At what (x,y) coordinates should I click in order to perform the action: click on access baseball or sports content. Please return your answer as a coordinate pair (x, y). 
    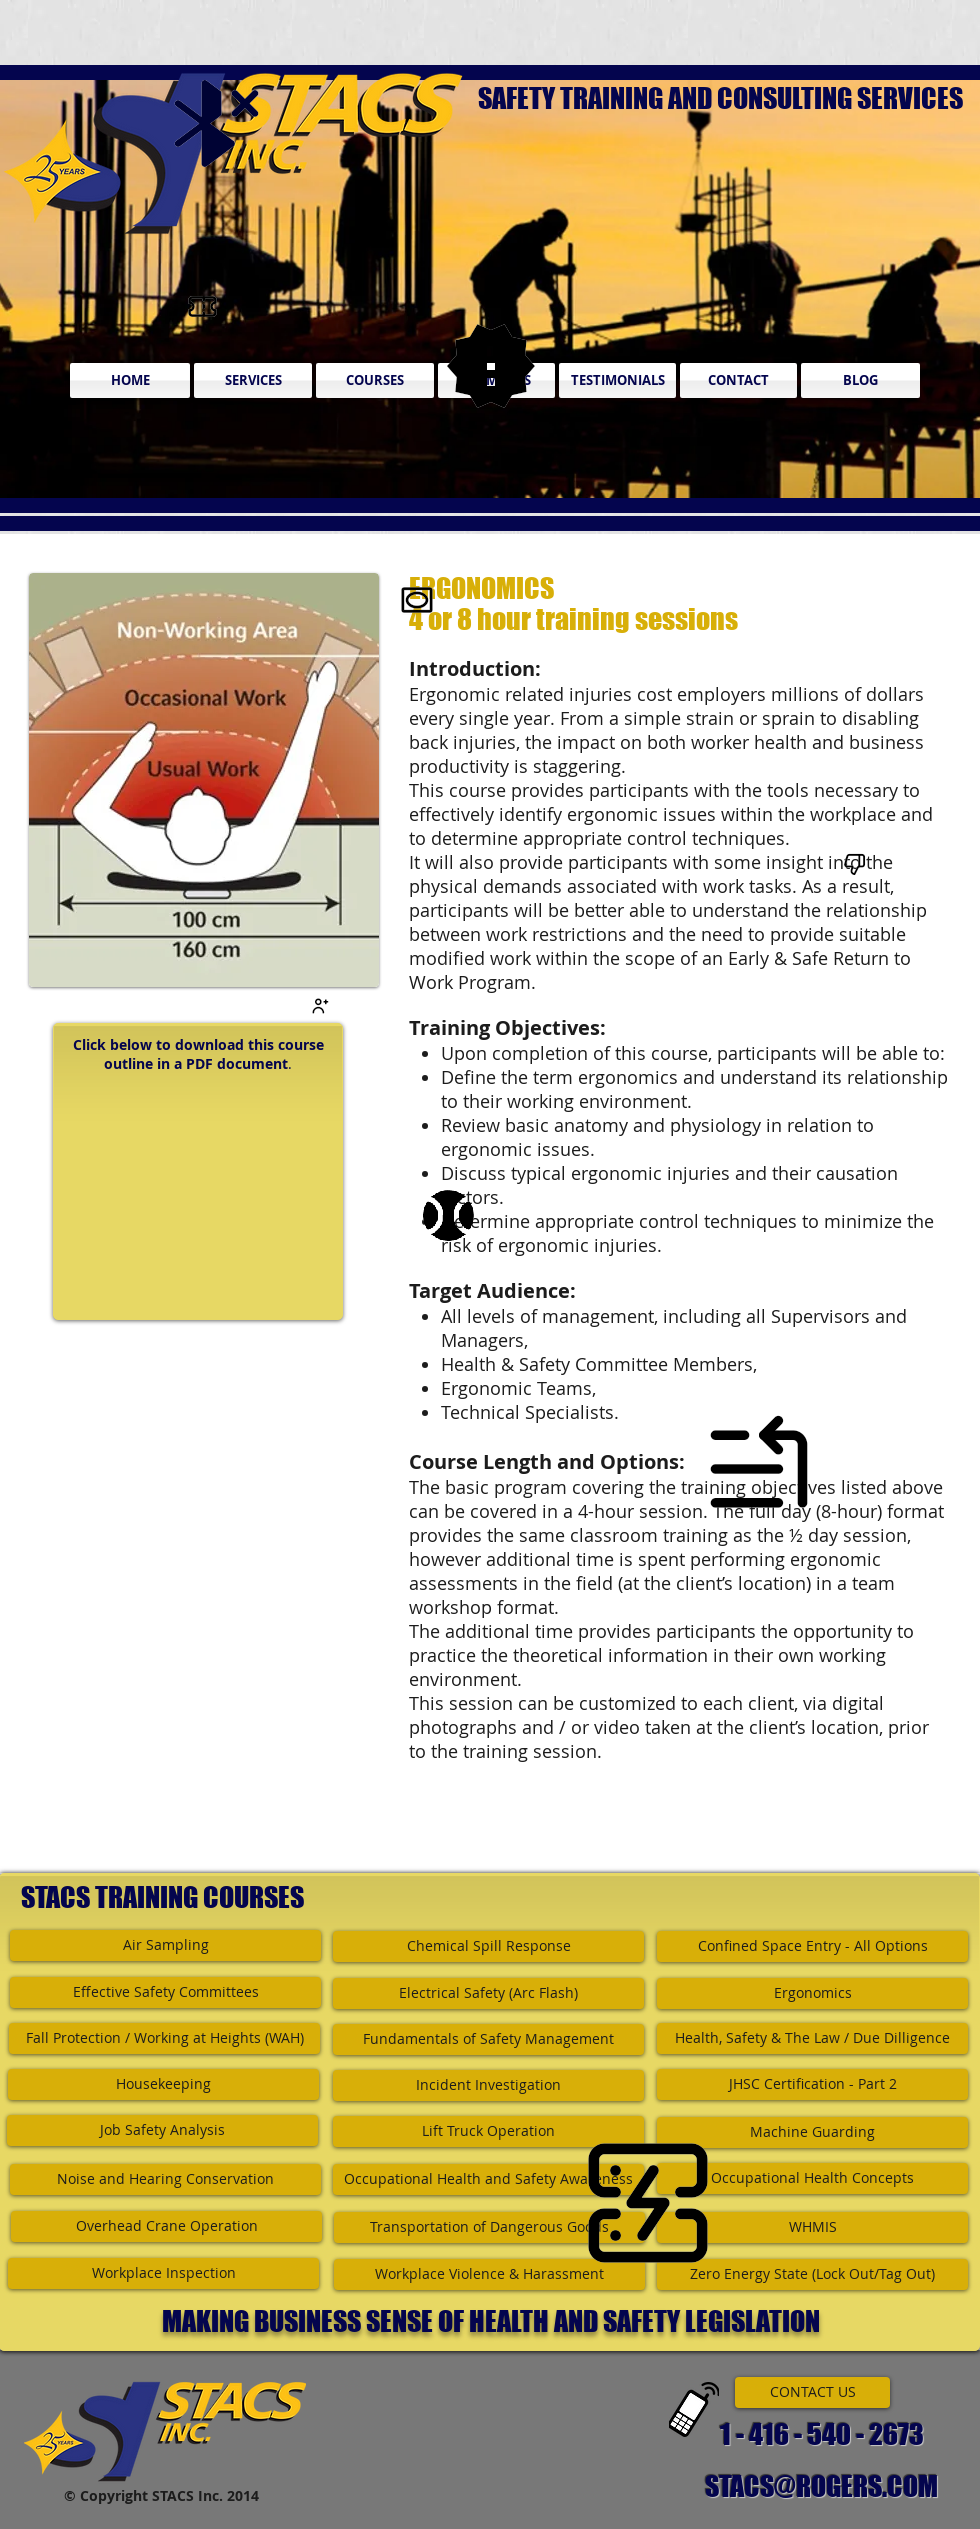
    Looking at the image, I should click on (448, 1215).